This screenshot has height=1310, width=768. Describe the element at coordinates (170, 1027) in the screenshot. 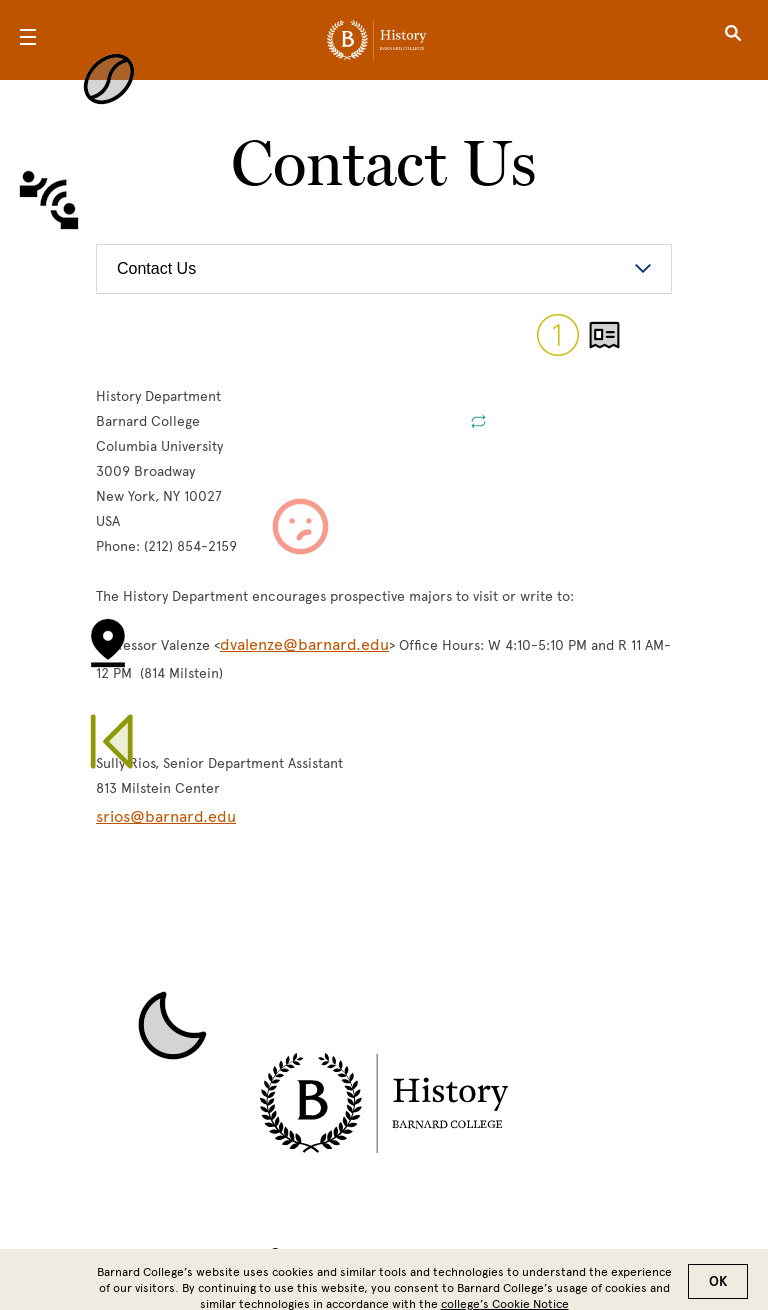

I see `toggle dark mode or night theme` at that location.